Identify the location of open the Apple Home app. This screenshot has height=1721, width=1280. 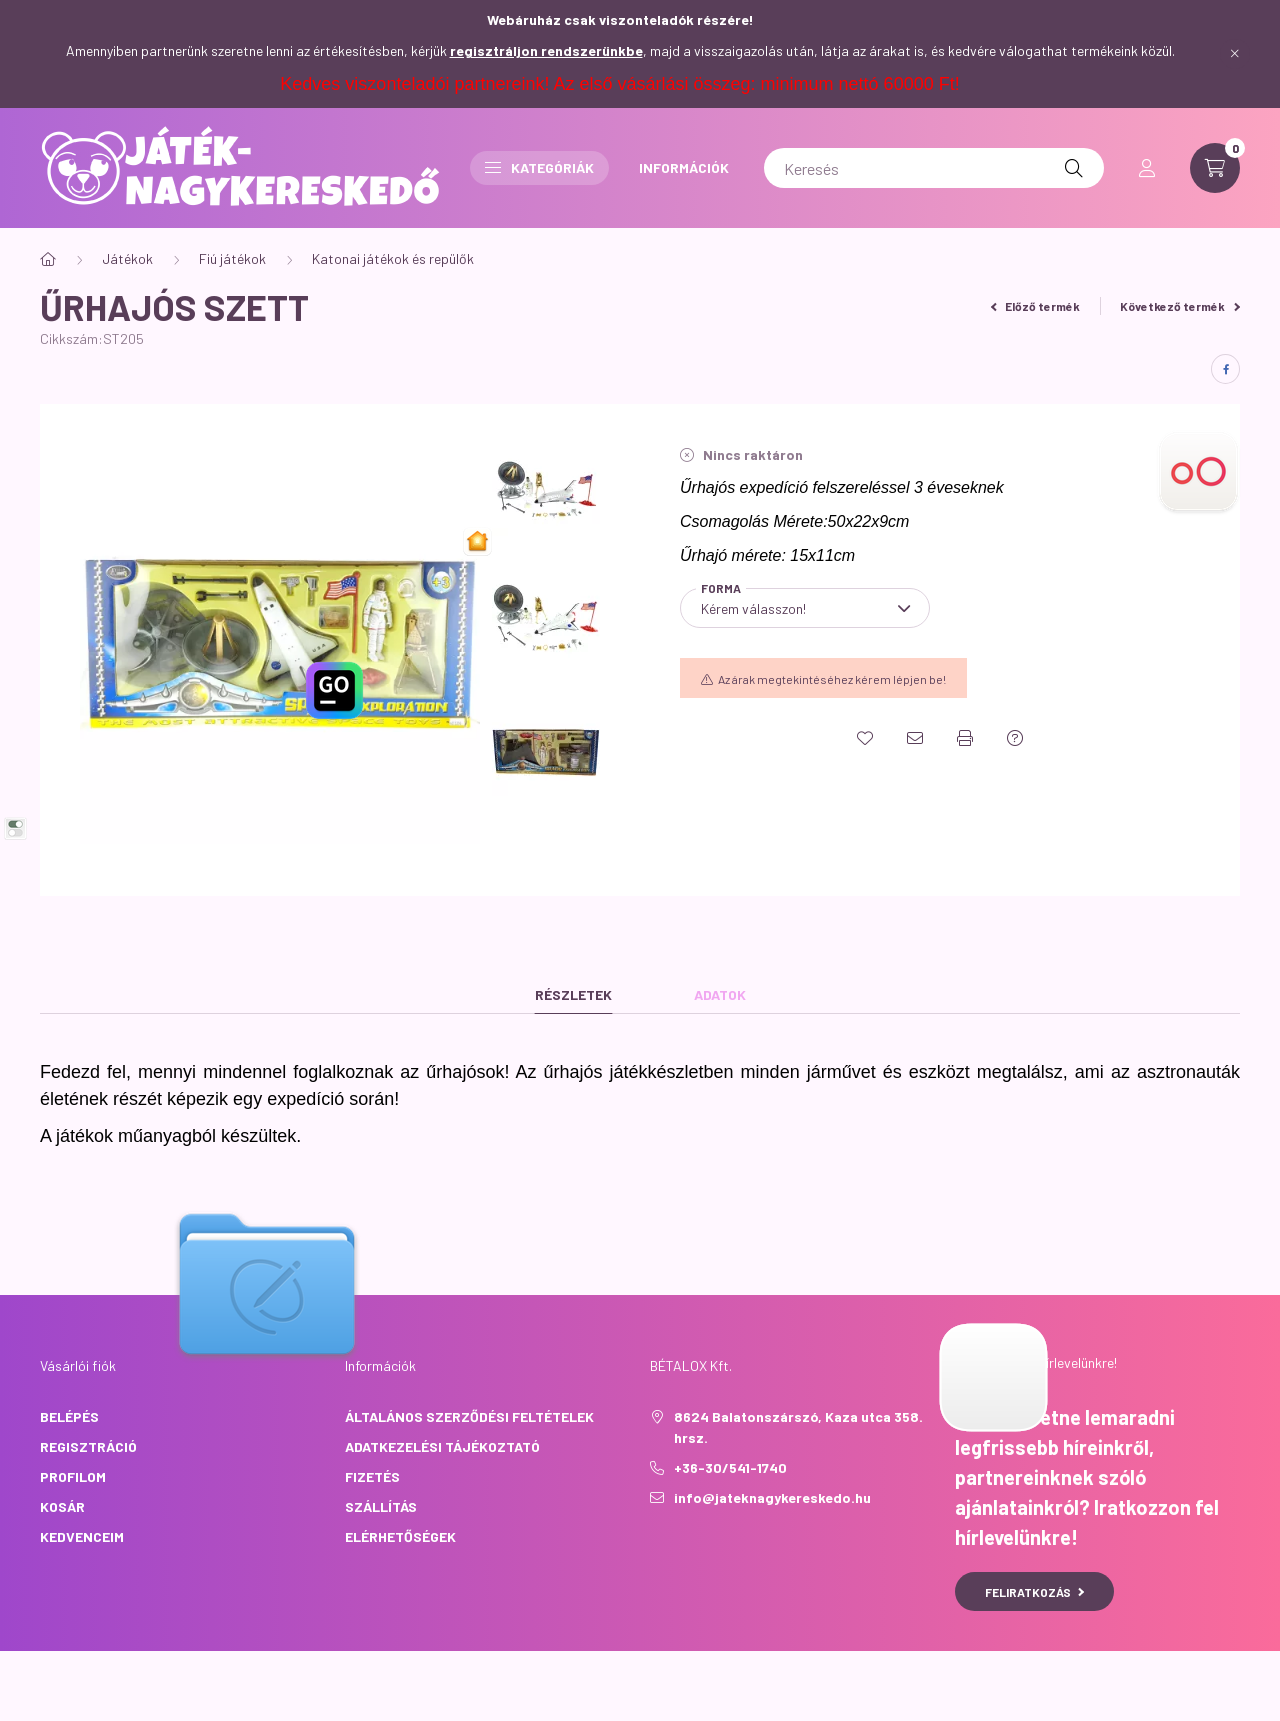
(477, 541).